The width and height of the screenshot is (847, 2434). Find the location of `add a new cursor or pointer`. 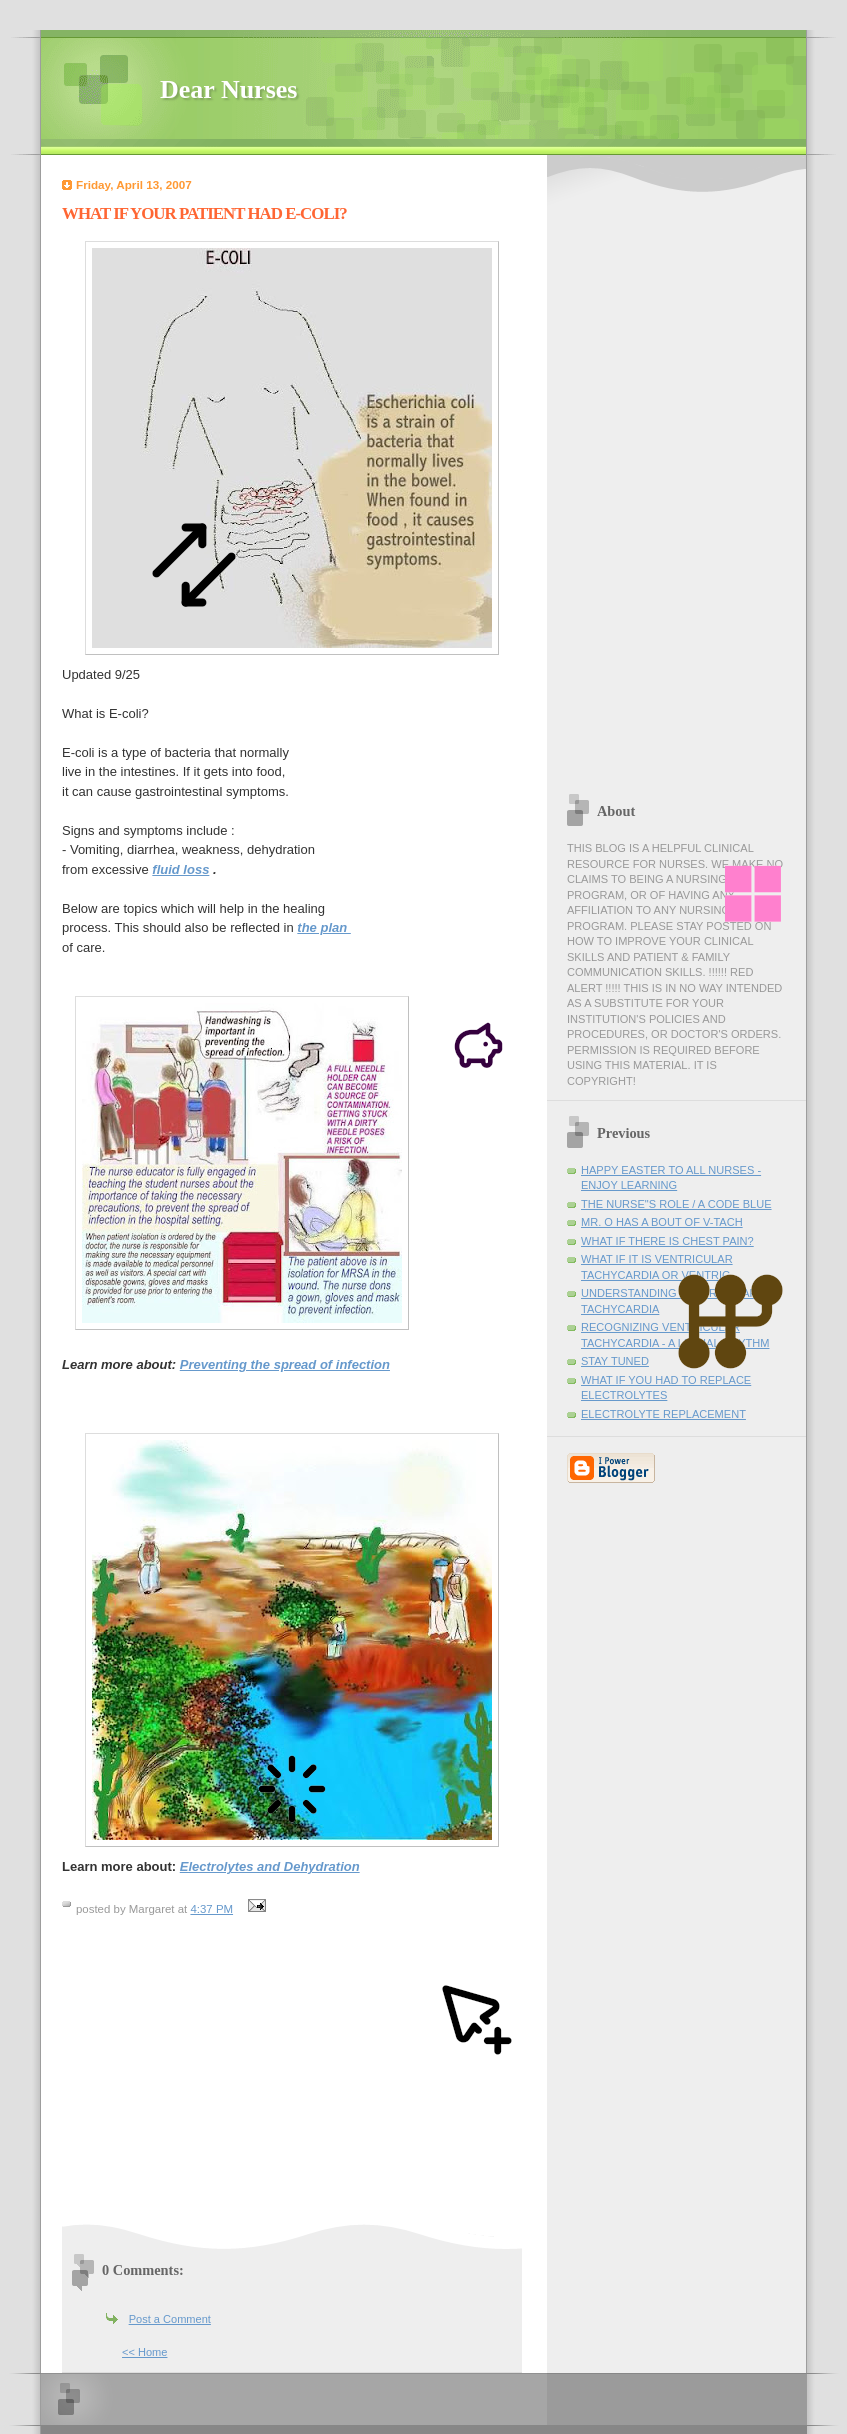

add a new cursor or pointer is located at coordinates (473, 2016).